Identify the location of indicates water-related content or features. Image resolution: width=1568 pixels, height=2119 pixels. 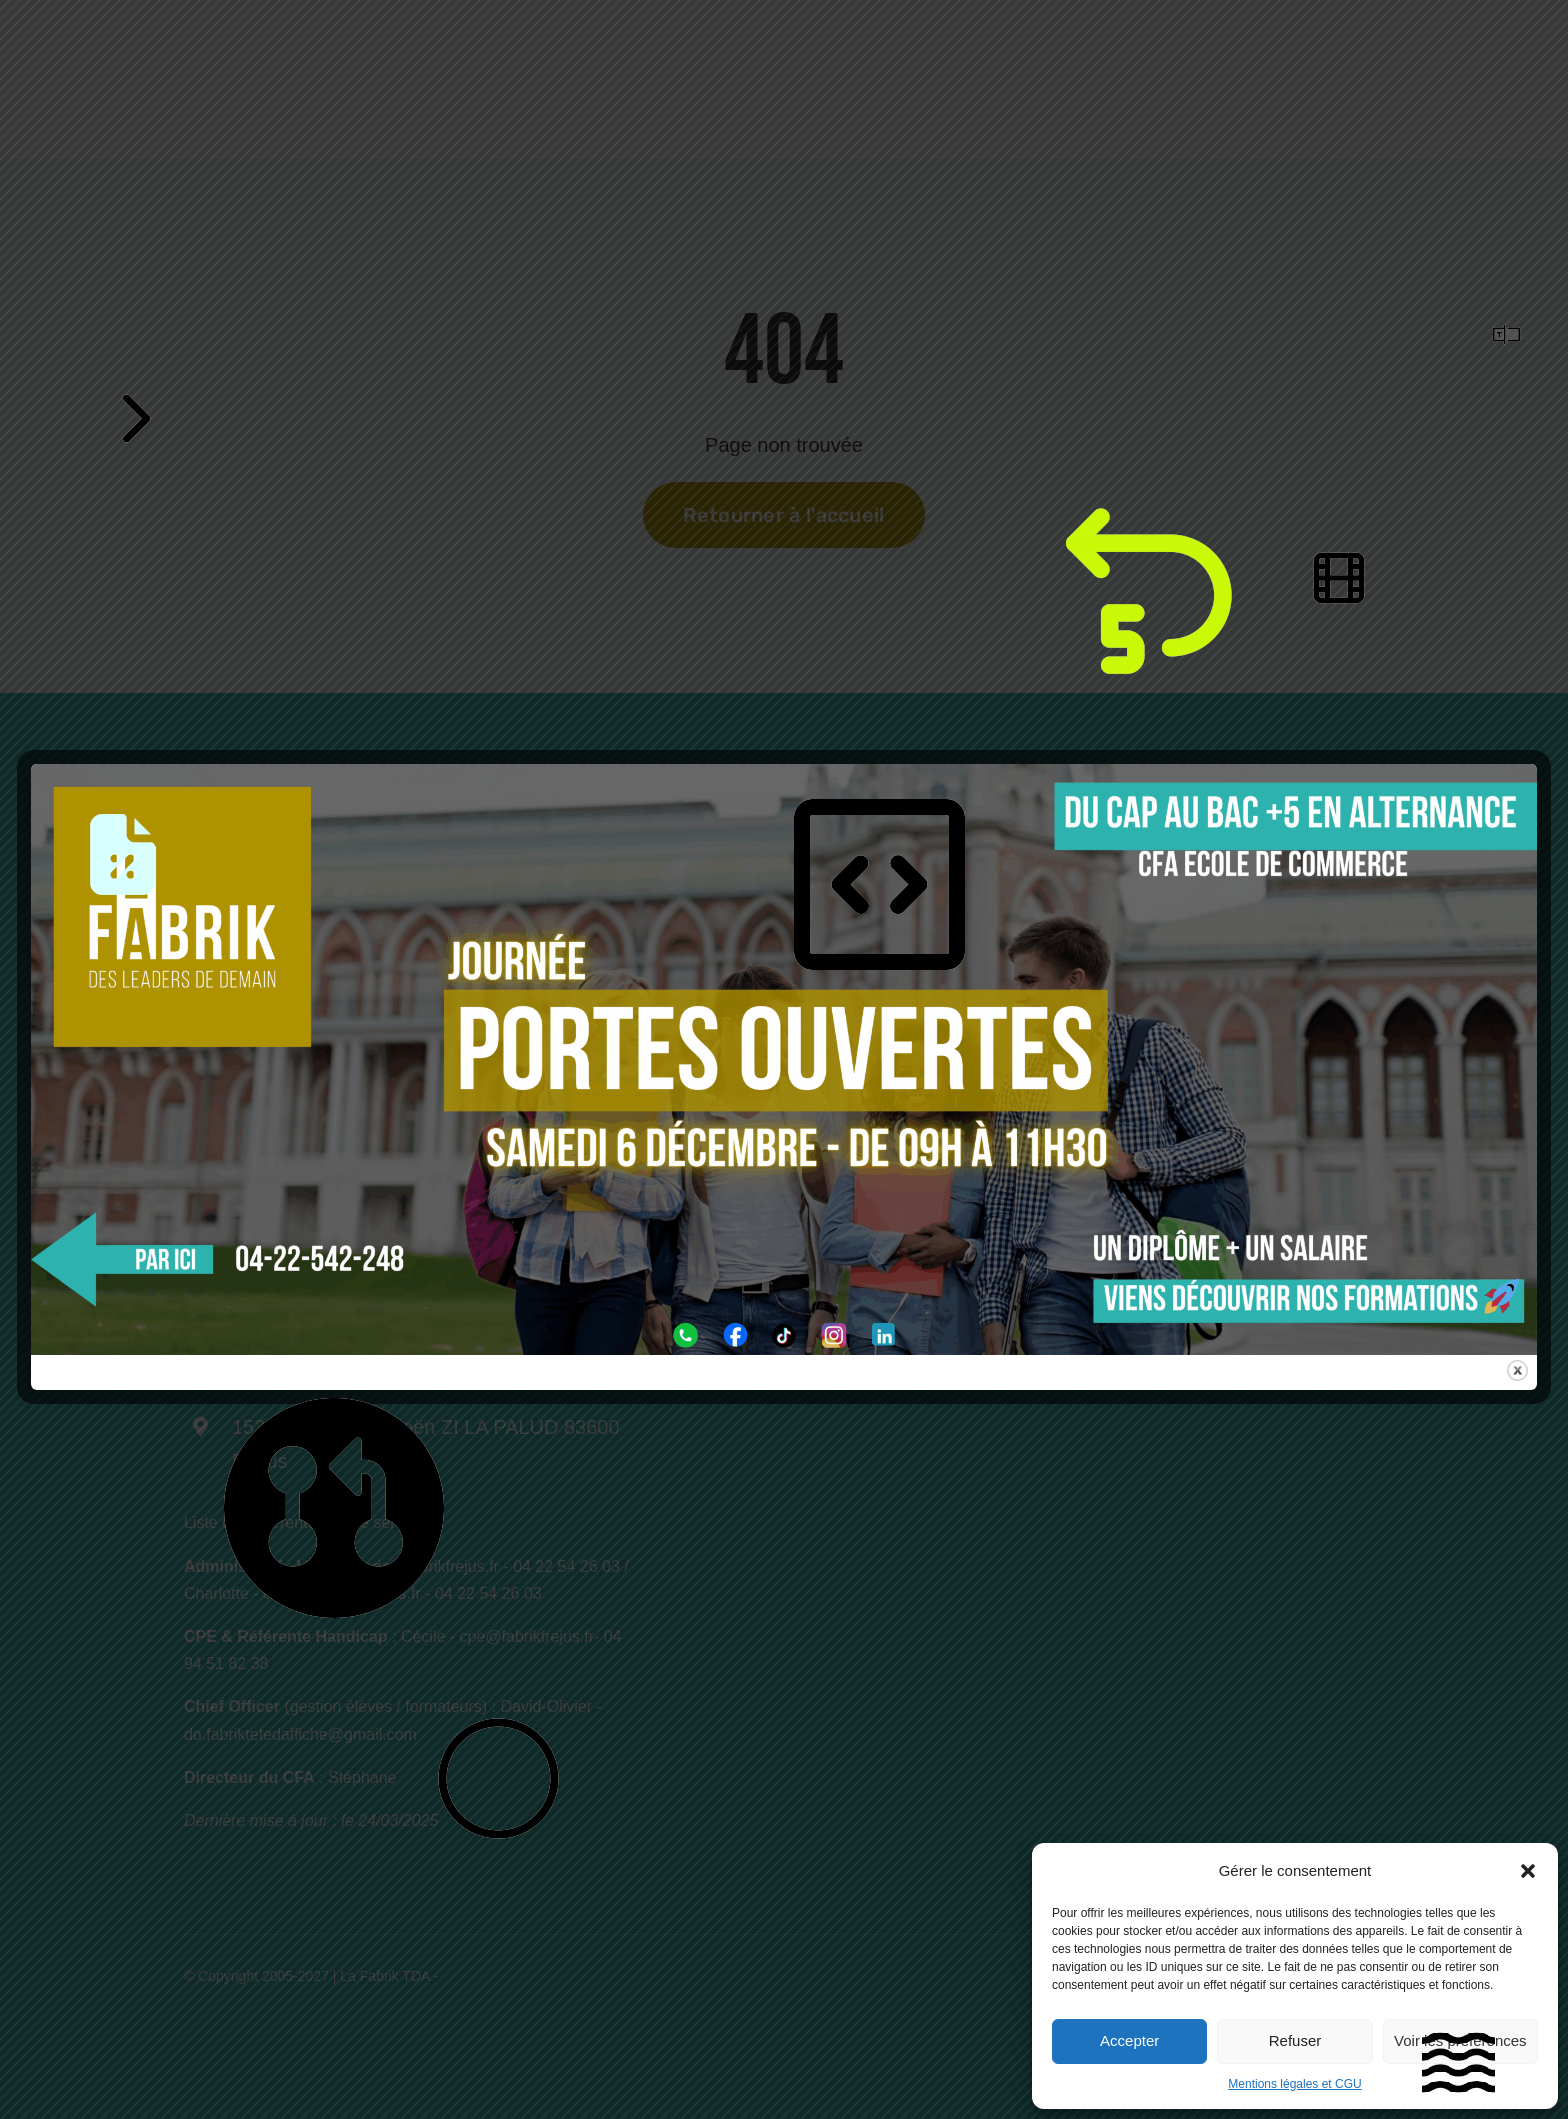
(1458, 2062).